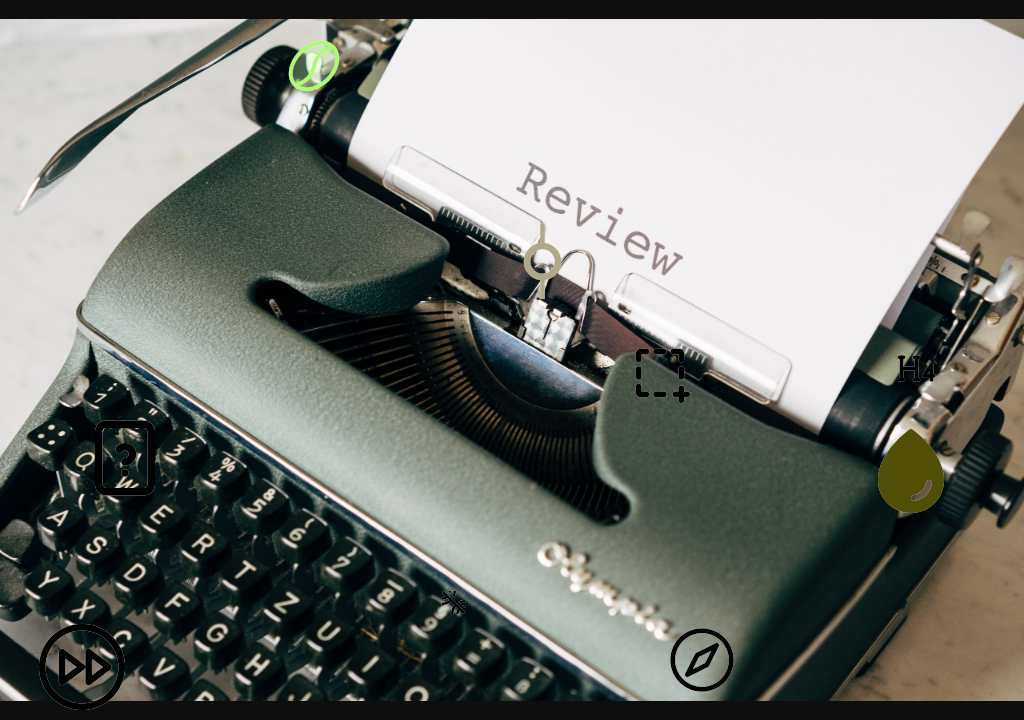 Image resolution: width=1024 pixels, height=720 pixels. I want to click on adjust water or hydration settings, so click(911, 474).